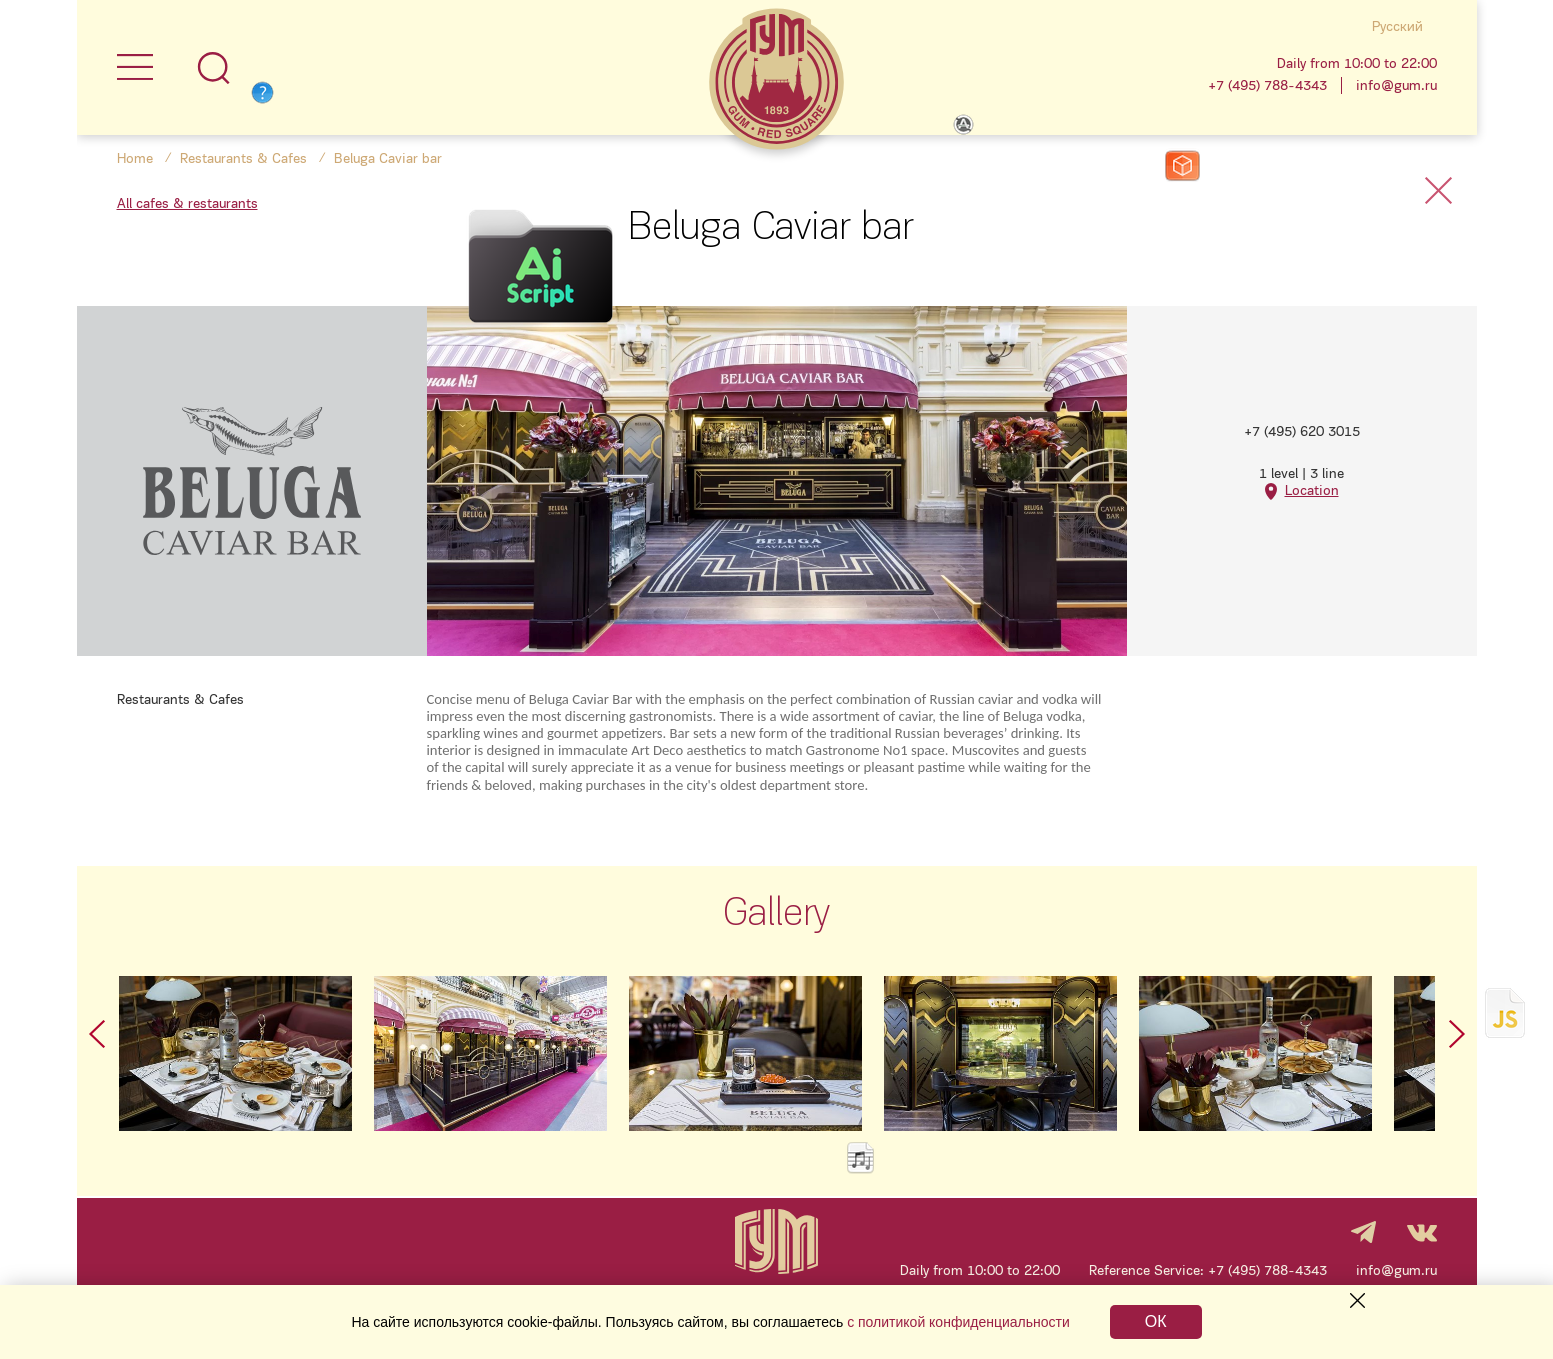 This screenshot has height=1359, width=1553. I want to click on check for available software updates, so click(963, 124).